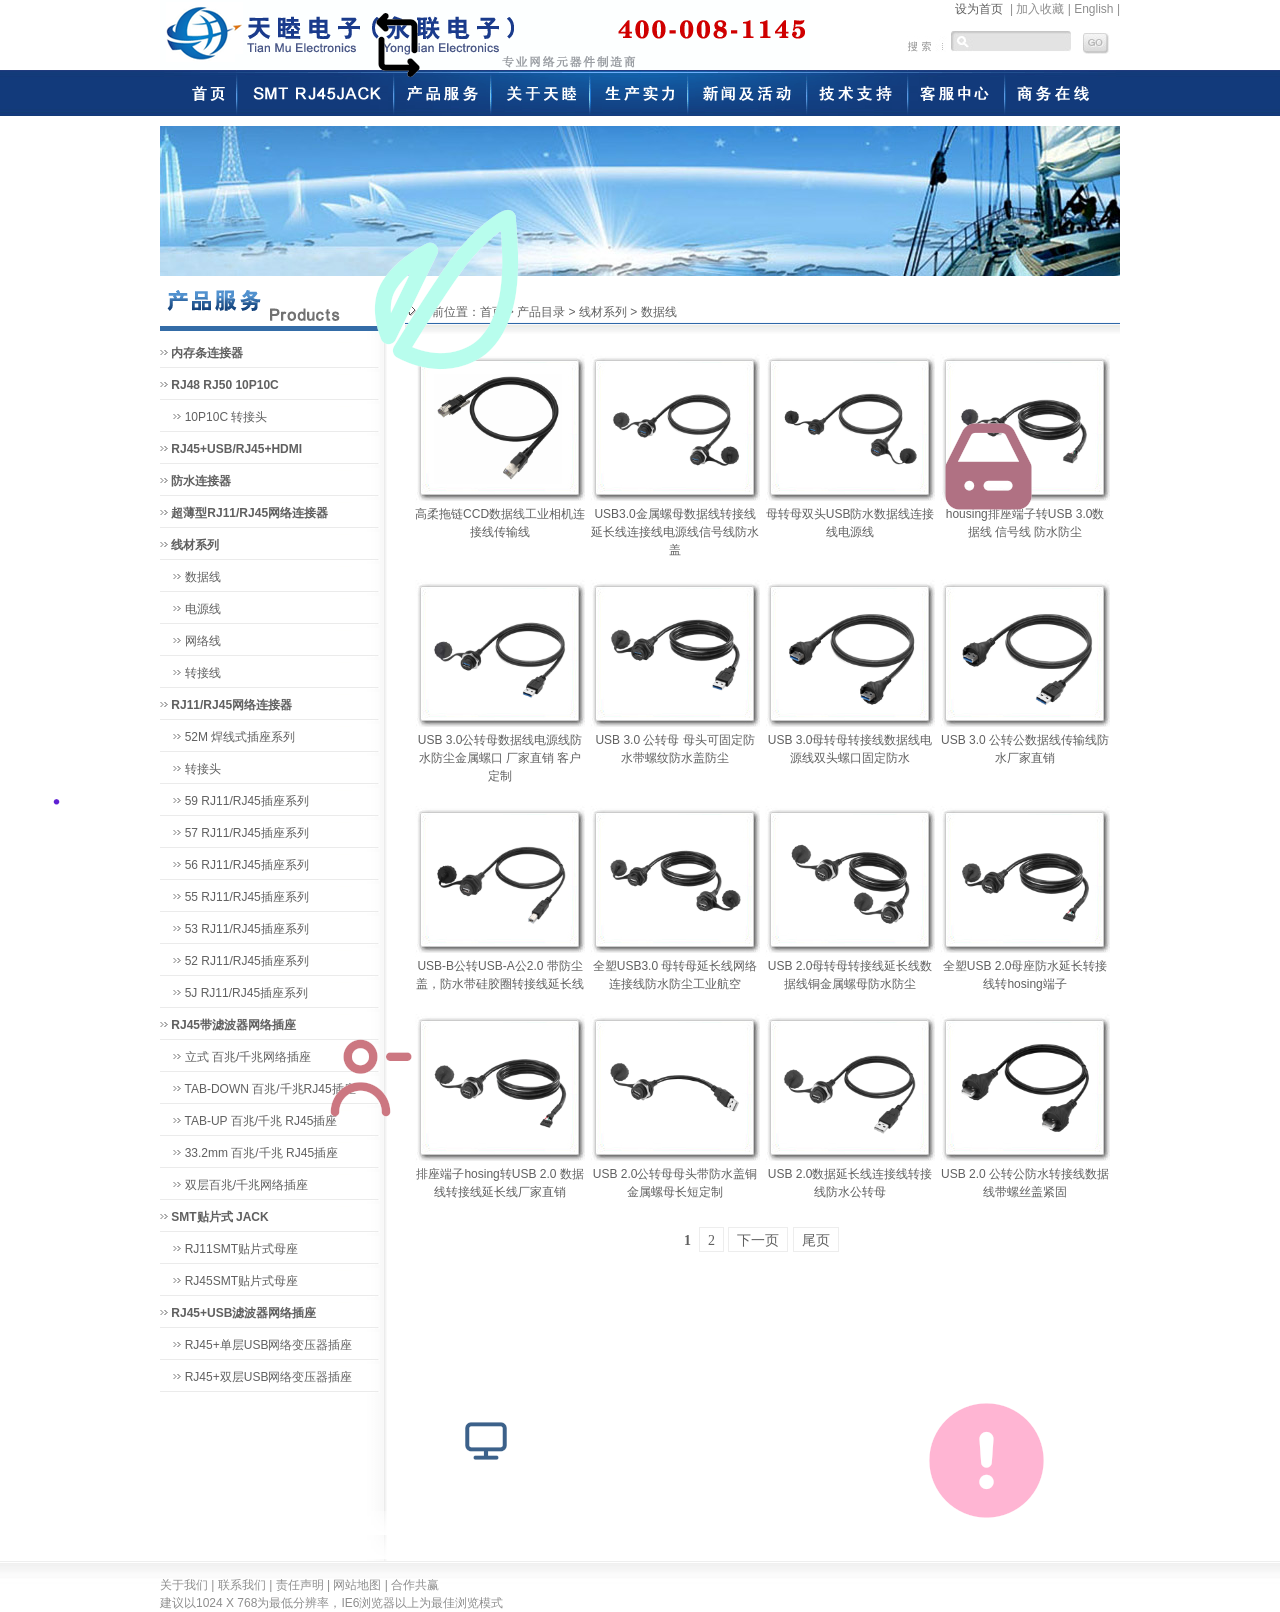 This screenshot has height=1612, width=1280. What do you see at coordinates (369, 1078) in the screenshot?
I see `remove a contact or friend` at bounding box center [369, 1078].